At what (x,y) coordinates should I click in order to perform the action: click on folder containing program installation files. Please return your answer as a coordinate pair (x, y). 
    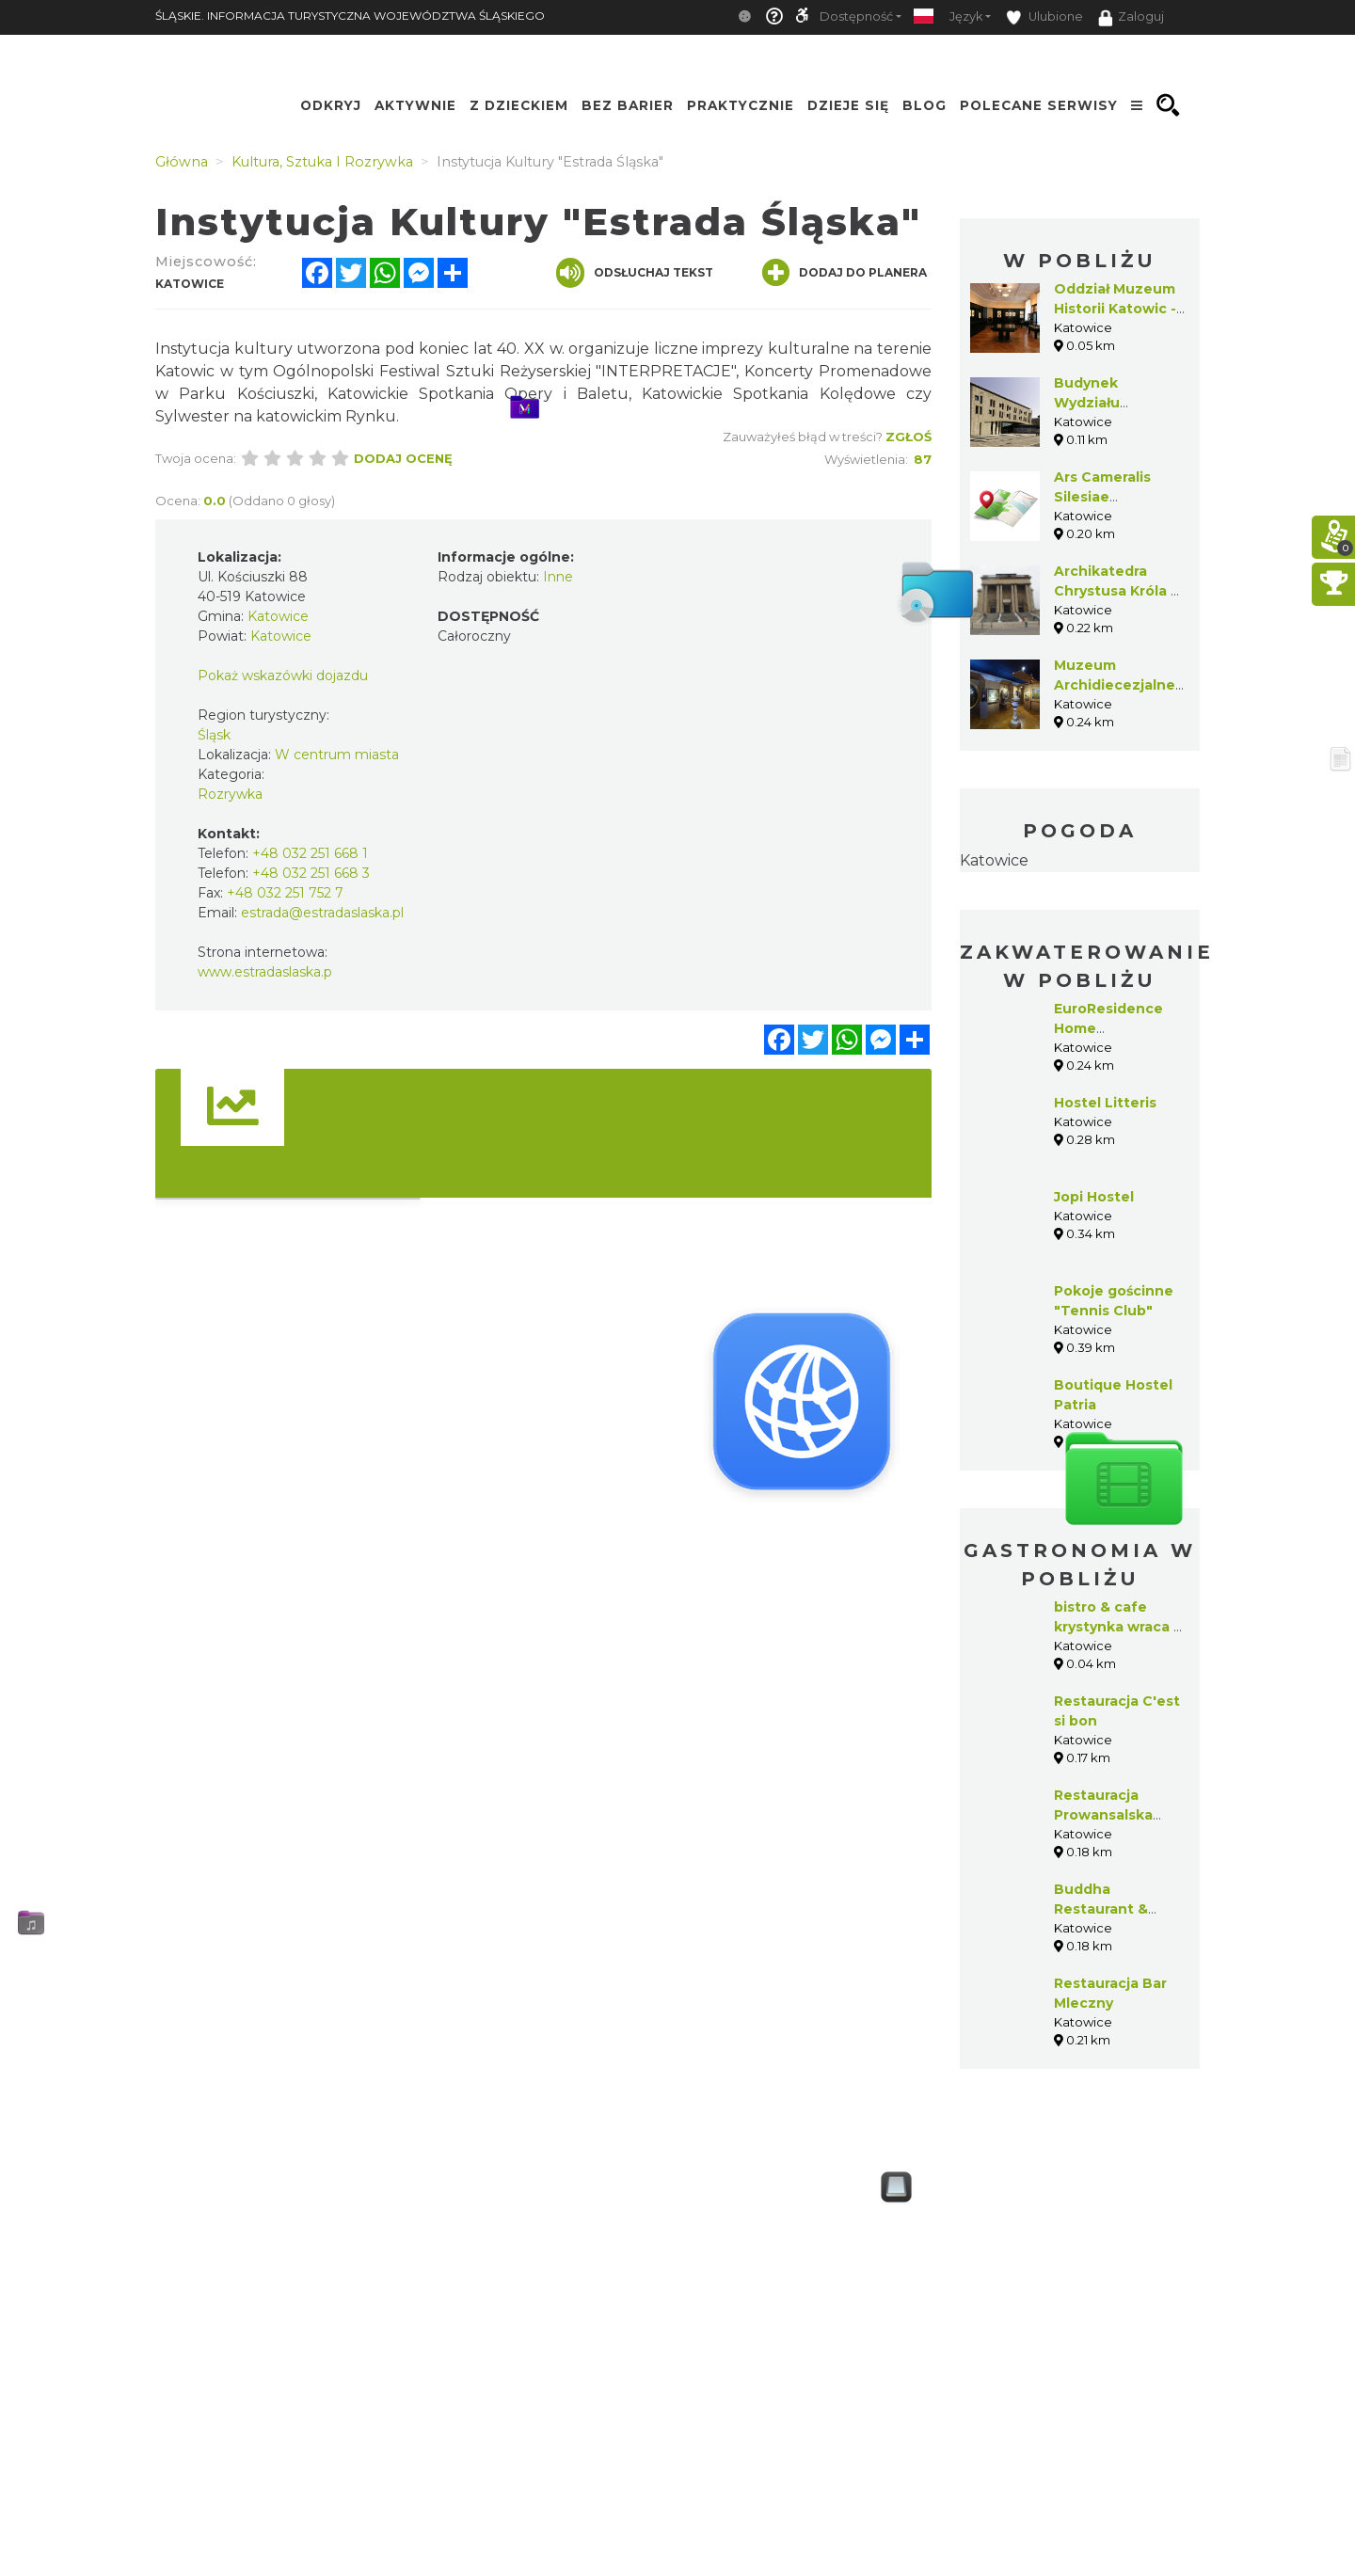
    Looking at the image, I should click on (937, 592).